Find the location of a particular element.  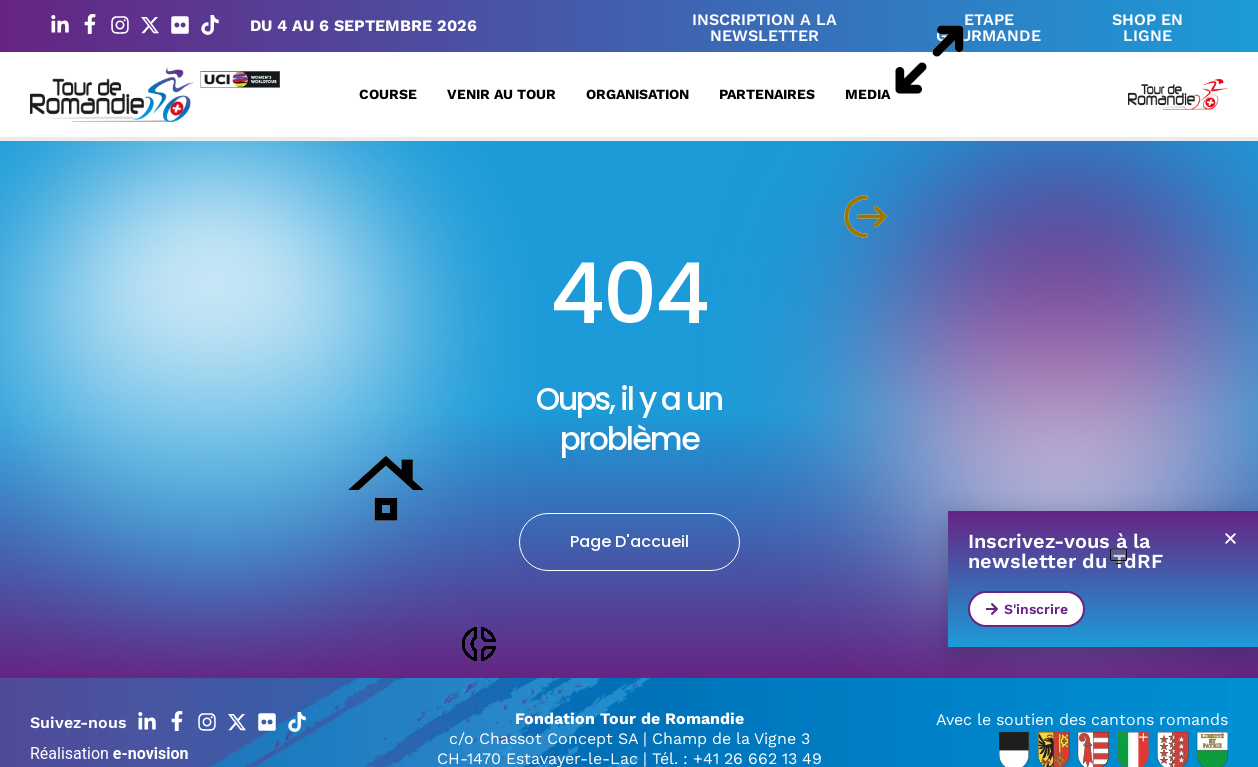

expand to full screen is located at coordinates (929, 59).